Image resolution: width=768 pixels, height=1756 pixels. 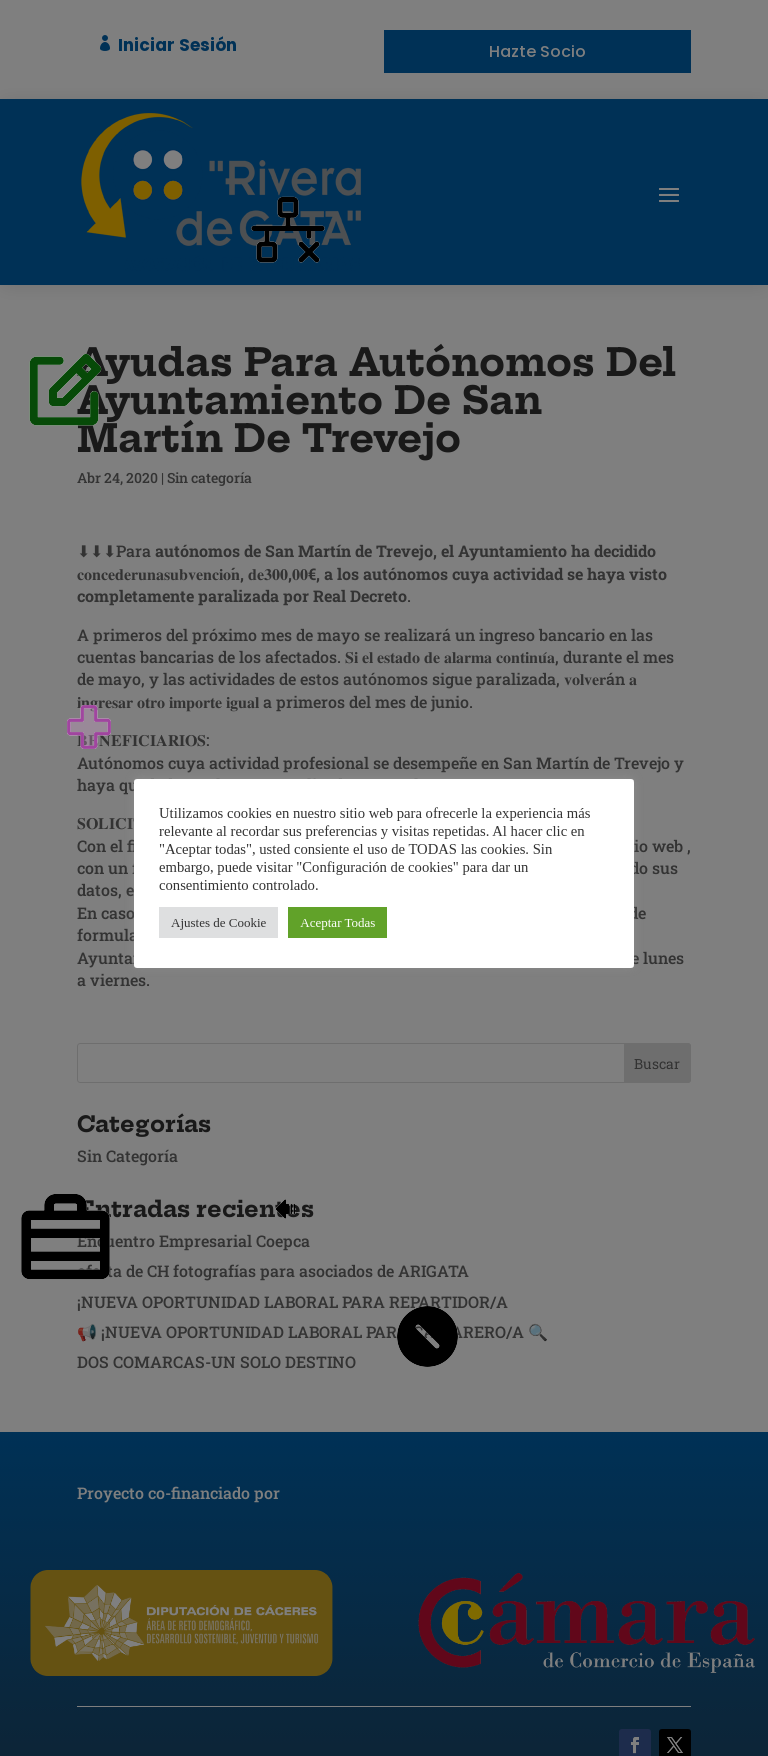 What do you see at coordinates (89, 727) in the screenshot?
I see `access health or medical information` at bounding box center [89, 727].